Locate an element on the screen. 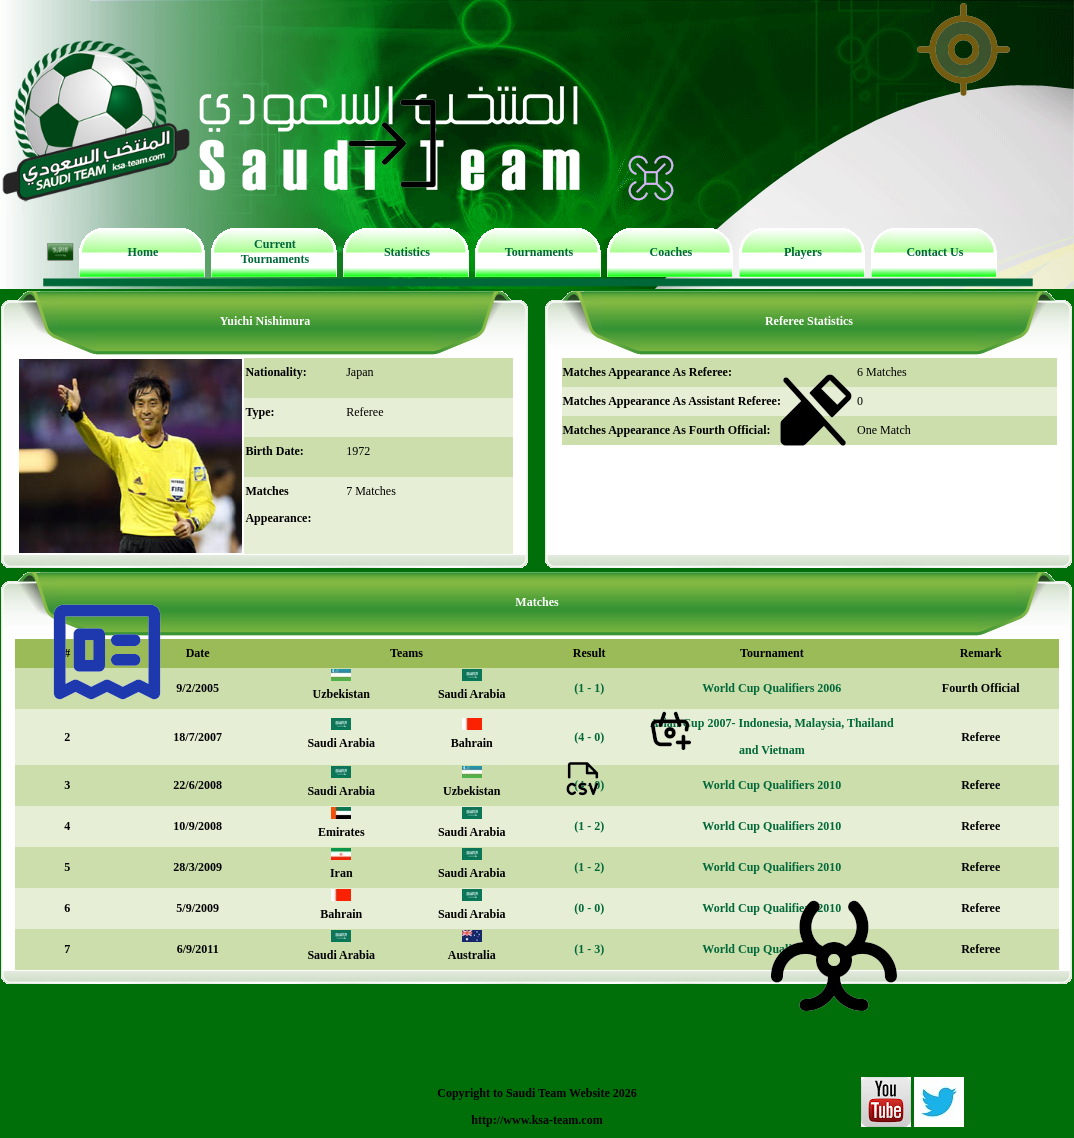  indicates hazardous or dangerous content is located at coordinates (834, 960).